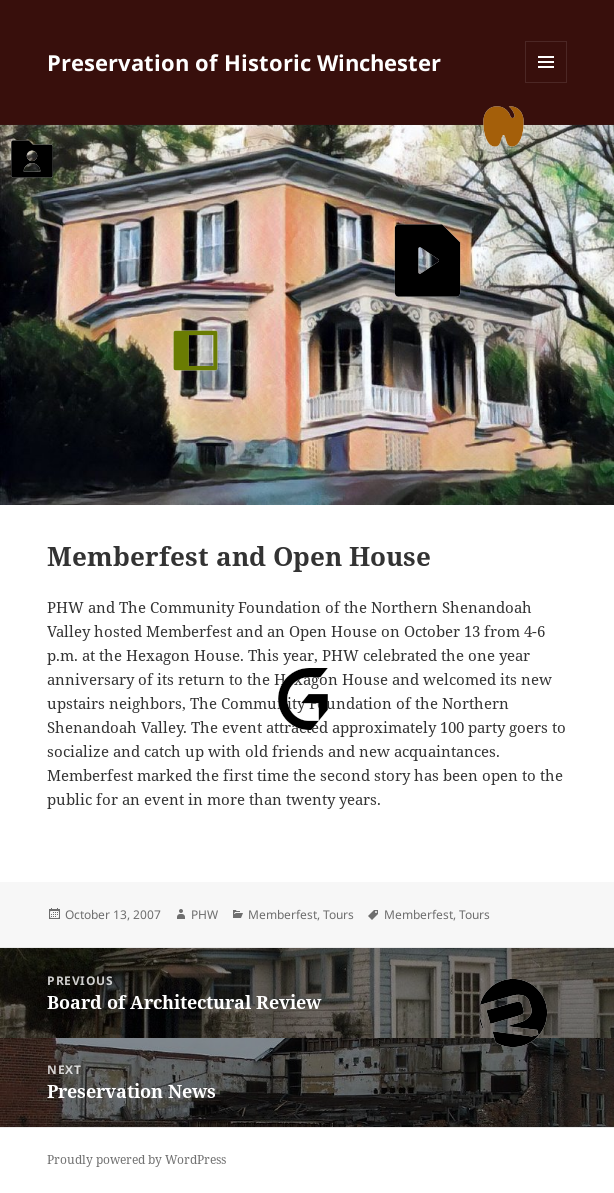 The image size is (614, 1193). I want to click on access dental or oral health features, so click(503, 126).